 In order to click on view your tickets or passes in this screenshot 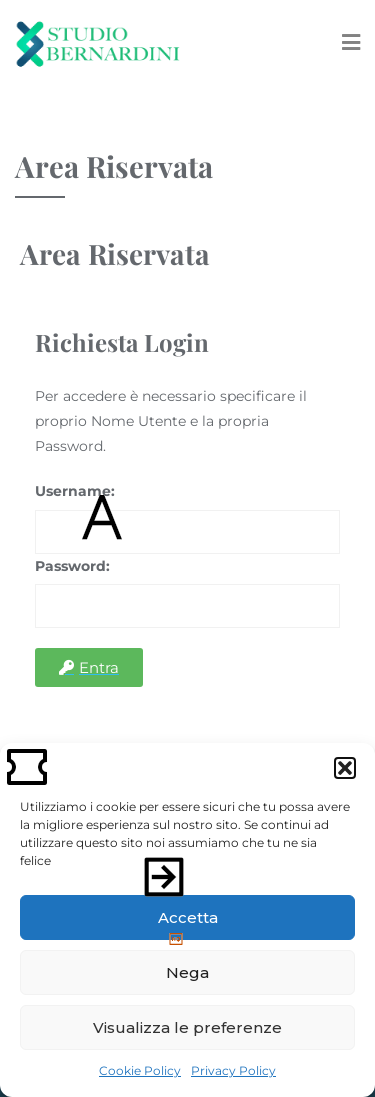, I will do `click(27, 767)`.